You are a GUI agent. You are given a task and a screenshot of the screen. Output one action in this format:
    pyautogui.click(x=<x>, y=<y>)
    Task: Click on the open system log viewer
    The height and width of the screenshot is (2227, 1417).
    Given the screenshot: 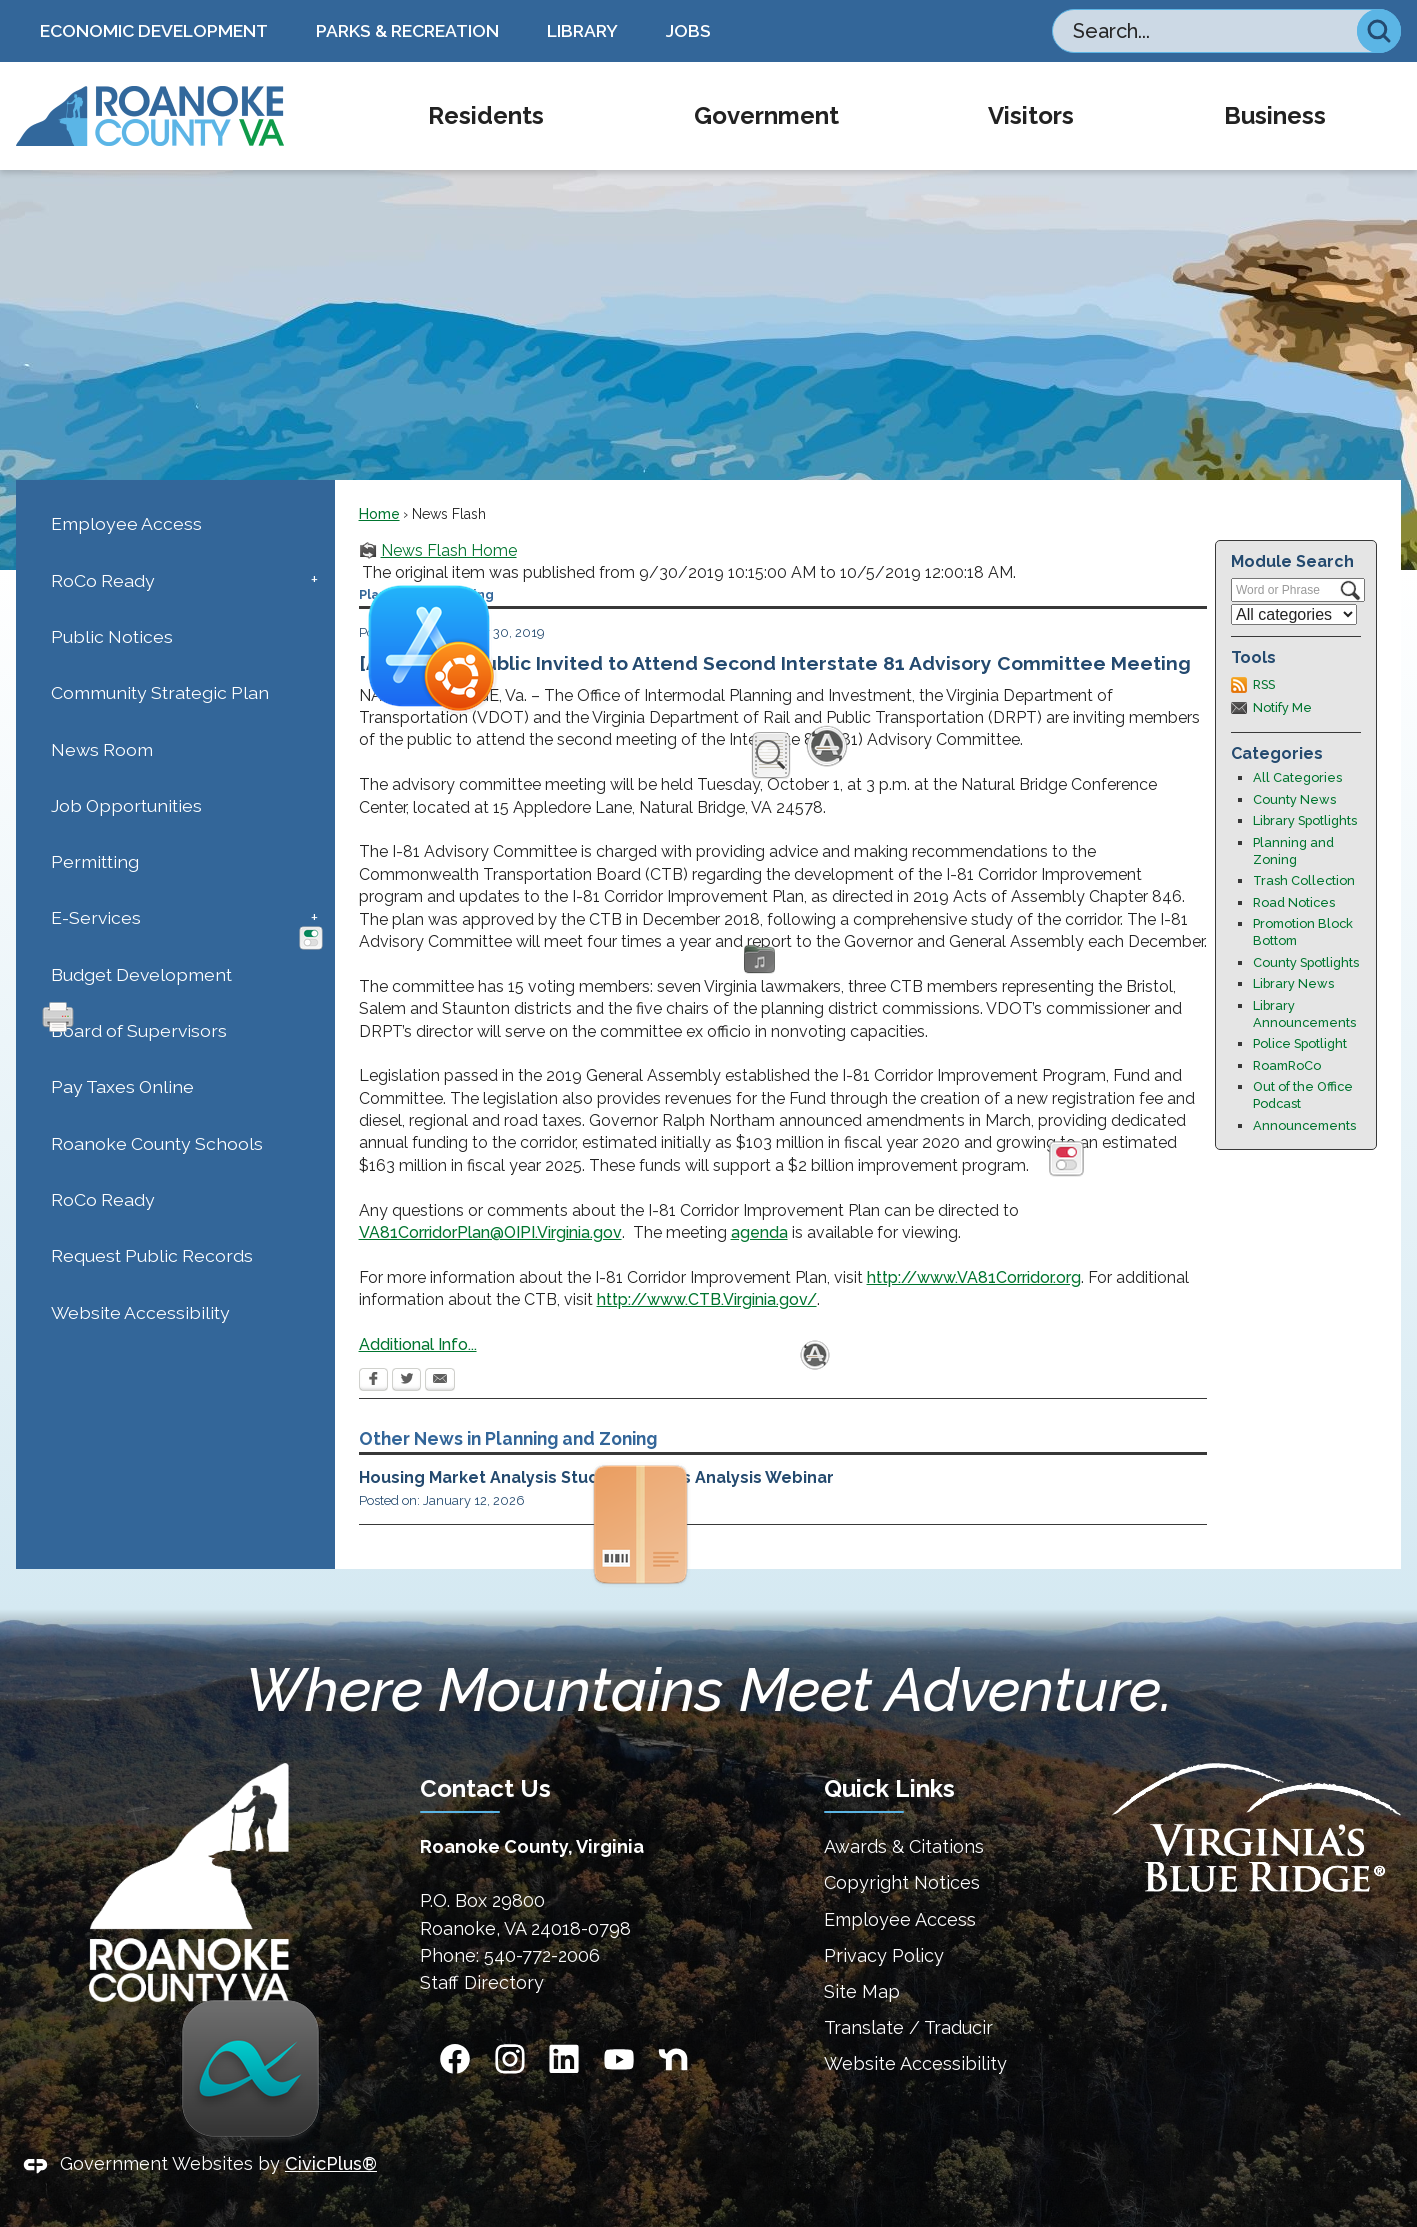 What is the action you would take?
    pyautogui.click(x=771, y=755)
    